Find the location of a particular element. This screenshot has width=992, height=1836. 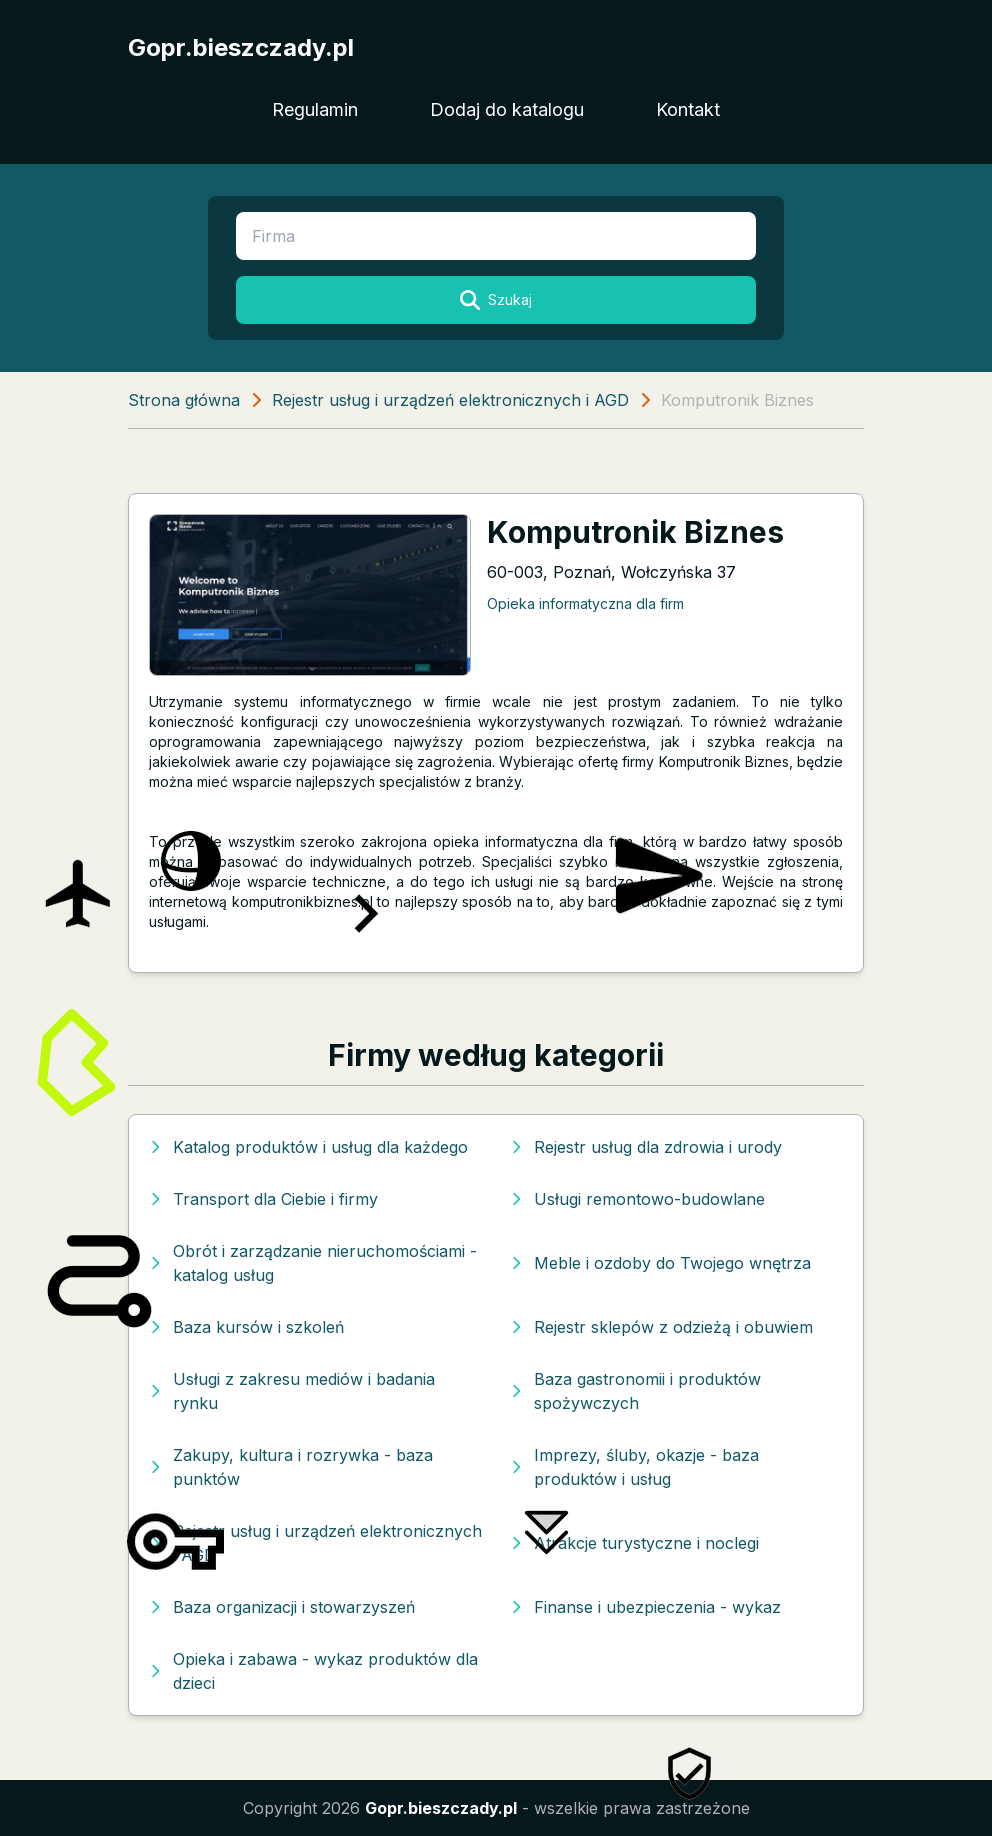

expand content or show more items below is located at coordinates (546, 1530).